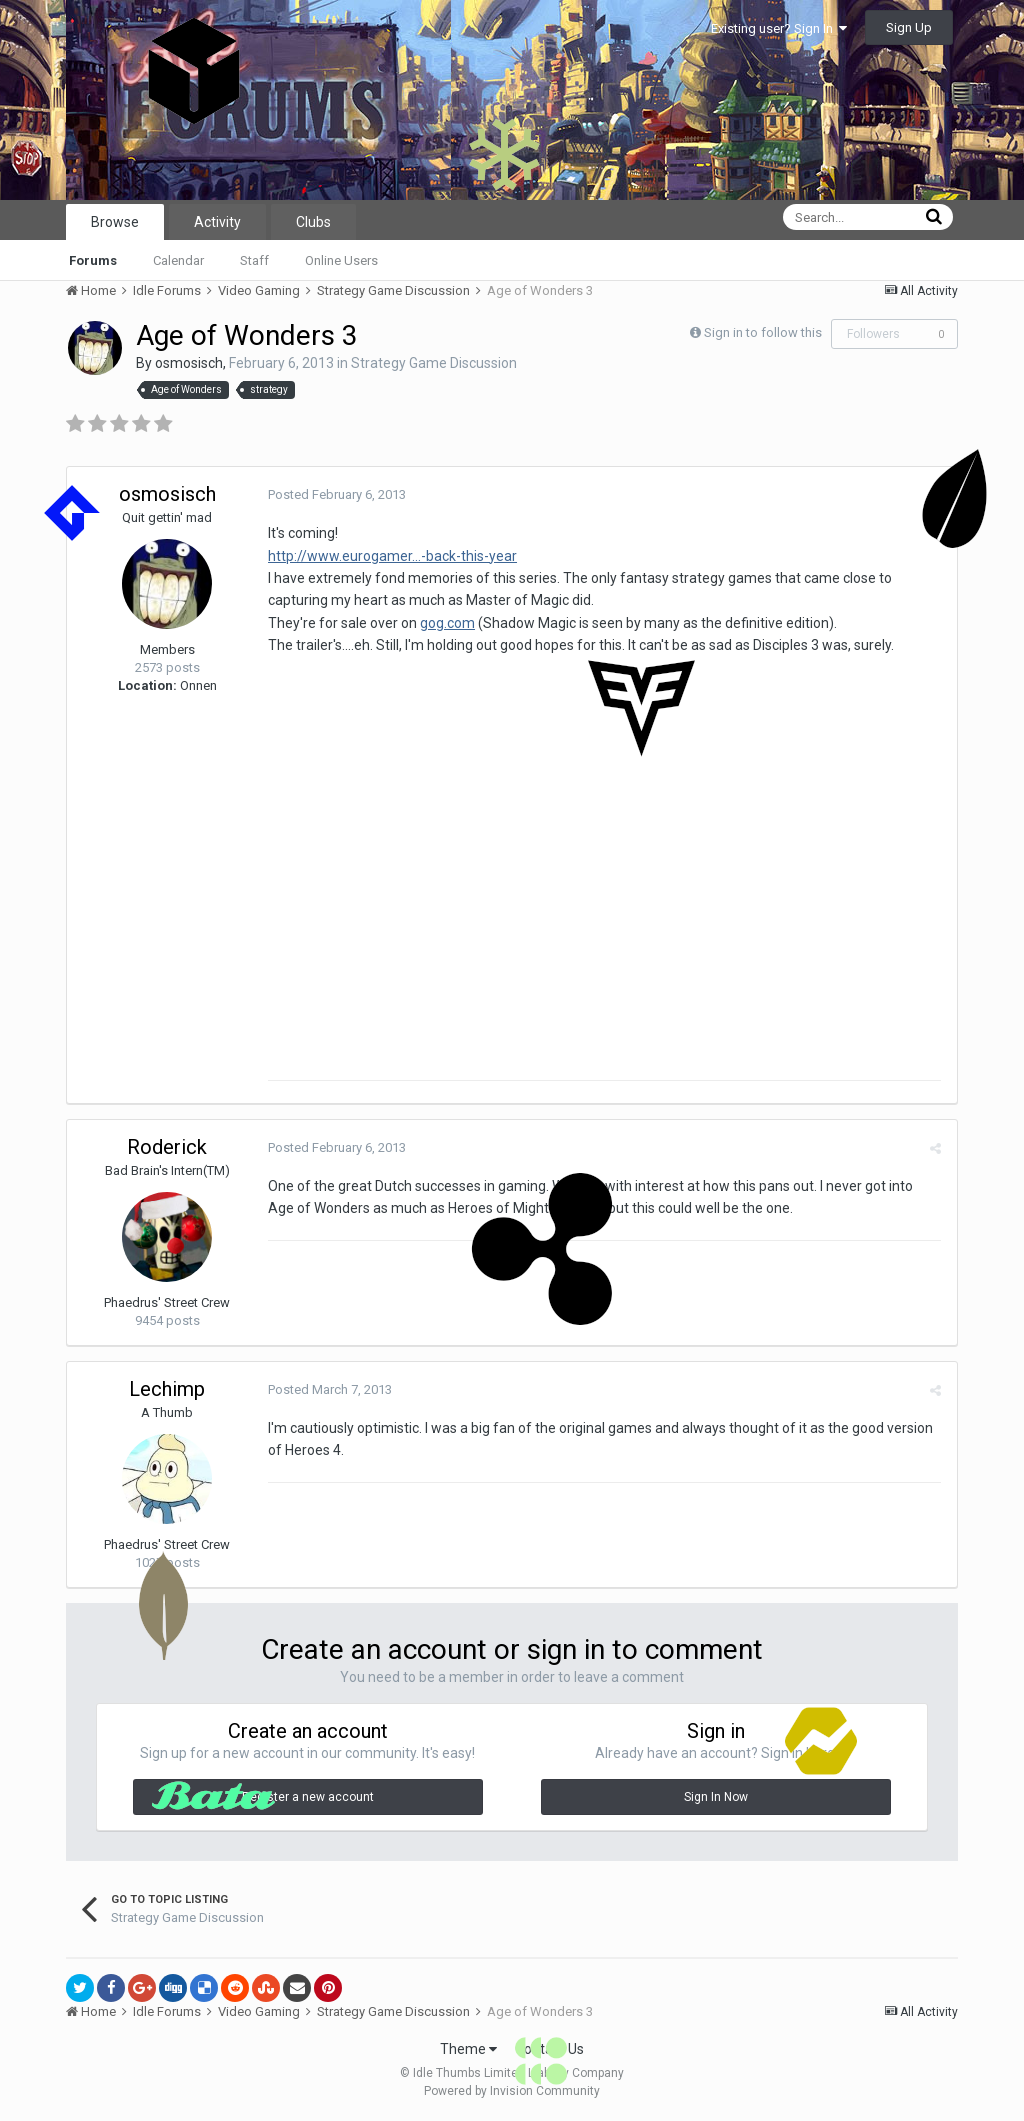  Describe the element at coordinates (542, 1249) in the screenshot. I see `Ripple cryptocurrency logo` at that location.